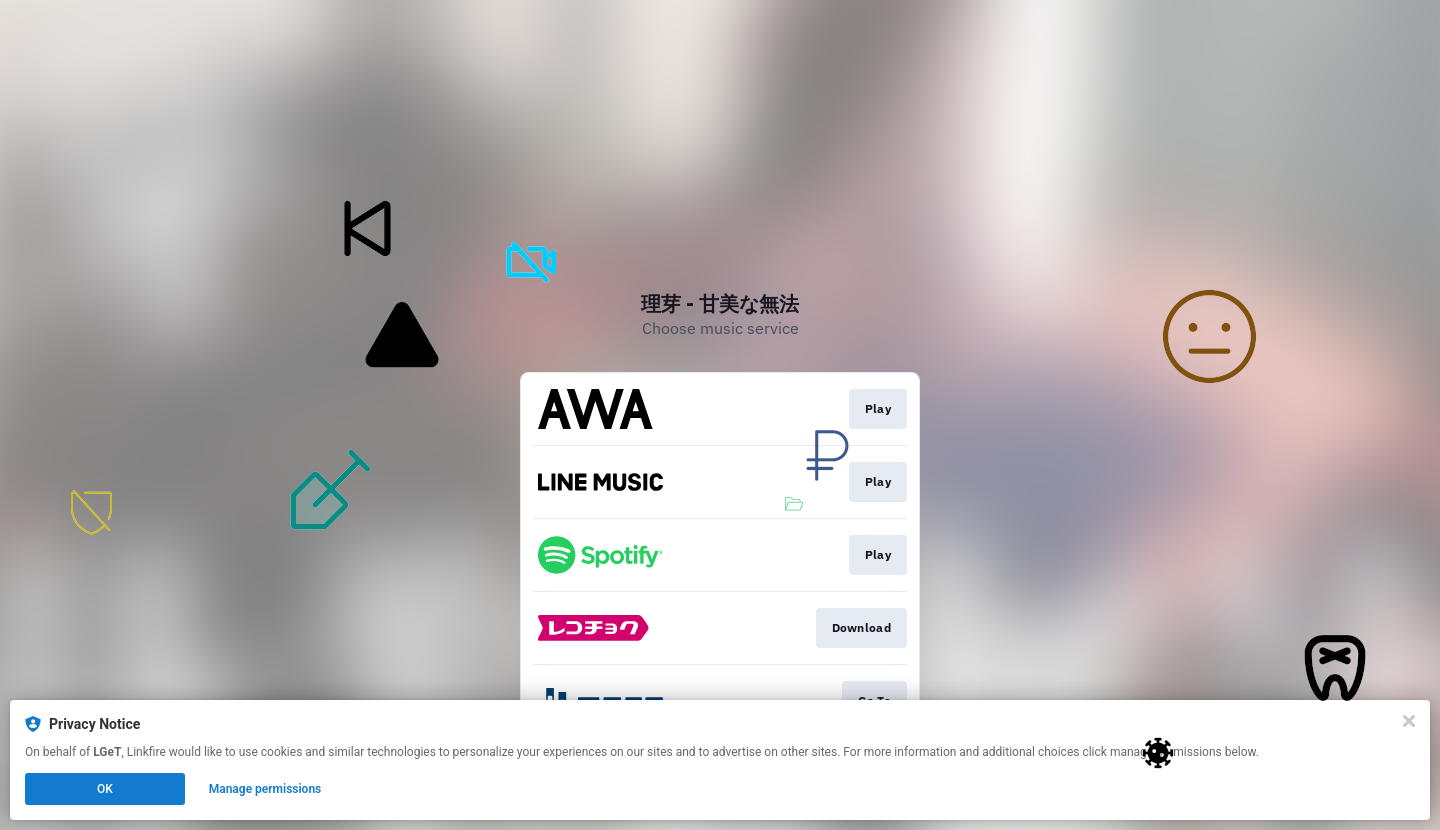 This screenshot has height=830, width=1440. Describe the element at coordinates (827, 455) in the screenshot. I see `view price in russian rubles` at that location.